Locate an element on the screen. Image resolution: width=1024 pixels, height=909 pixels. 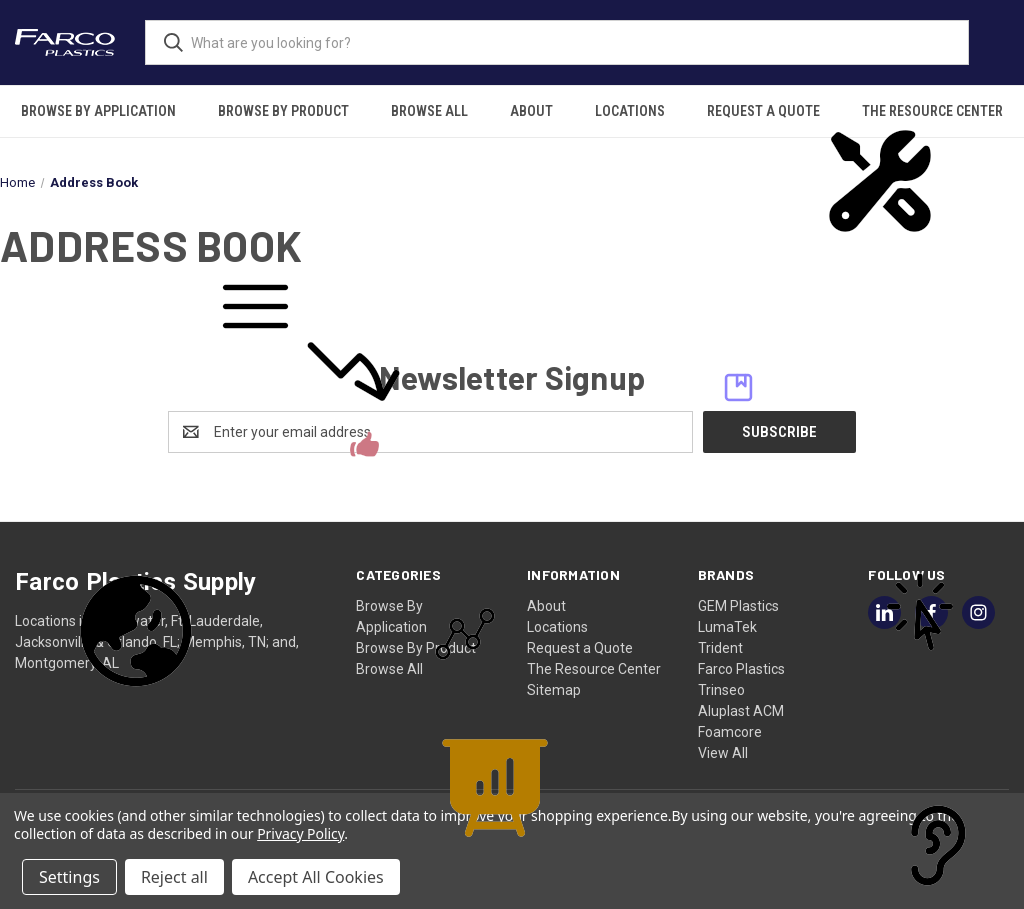
click or tap interaction indicator is located at coordinates (920, 612).